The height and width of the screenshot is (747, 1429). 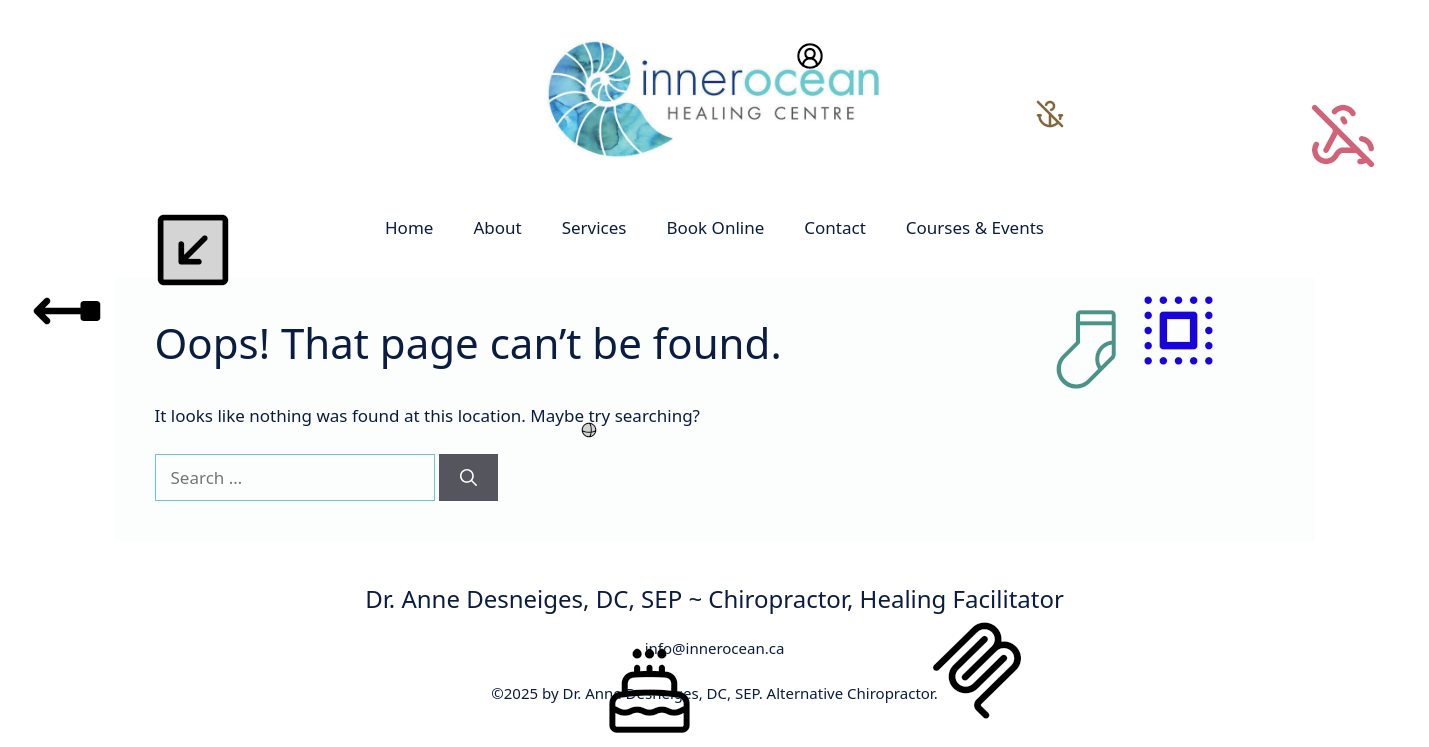 What do you see at coordinates (1343, 136) in the screenshot?
I see `webhook integration disabled` at bounding box center [1343, 136].